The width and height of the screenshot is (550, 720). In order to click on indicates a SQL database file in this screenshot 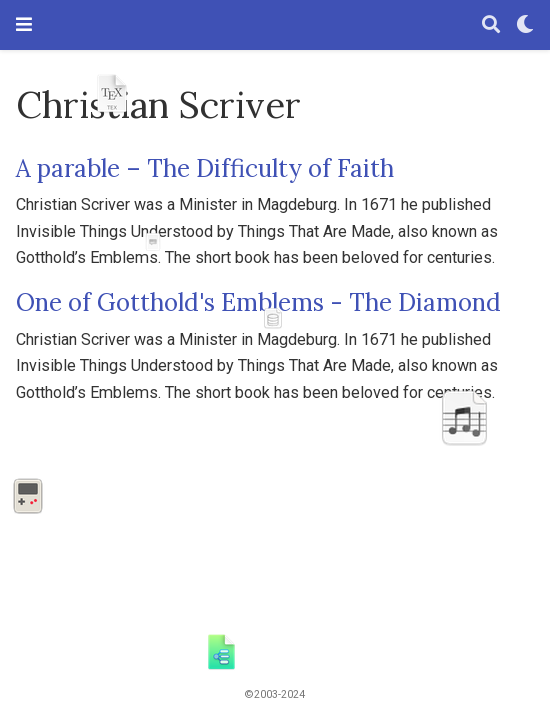, I will do `click(273, 318)`.